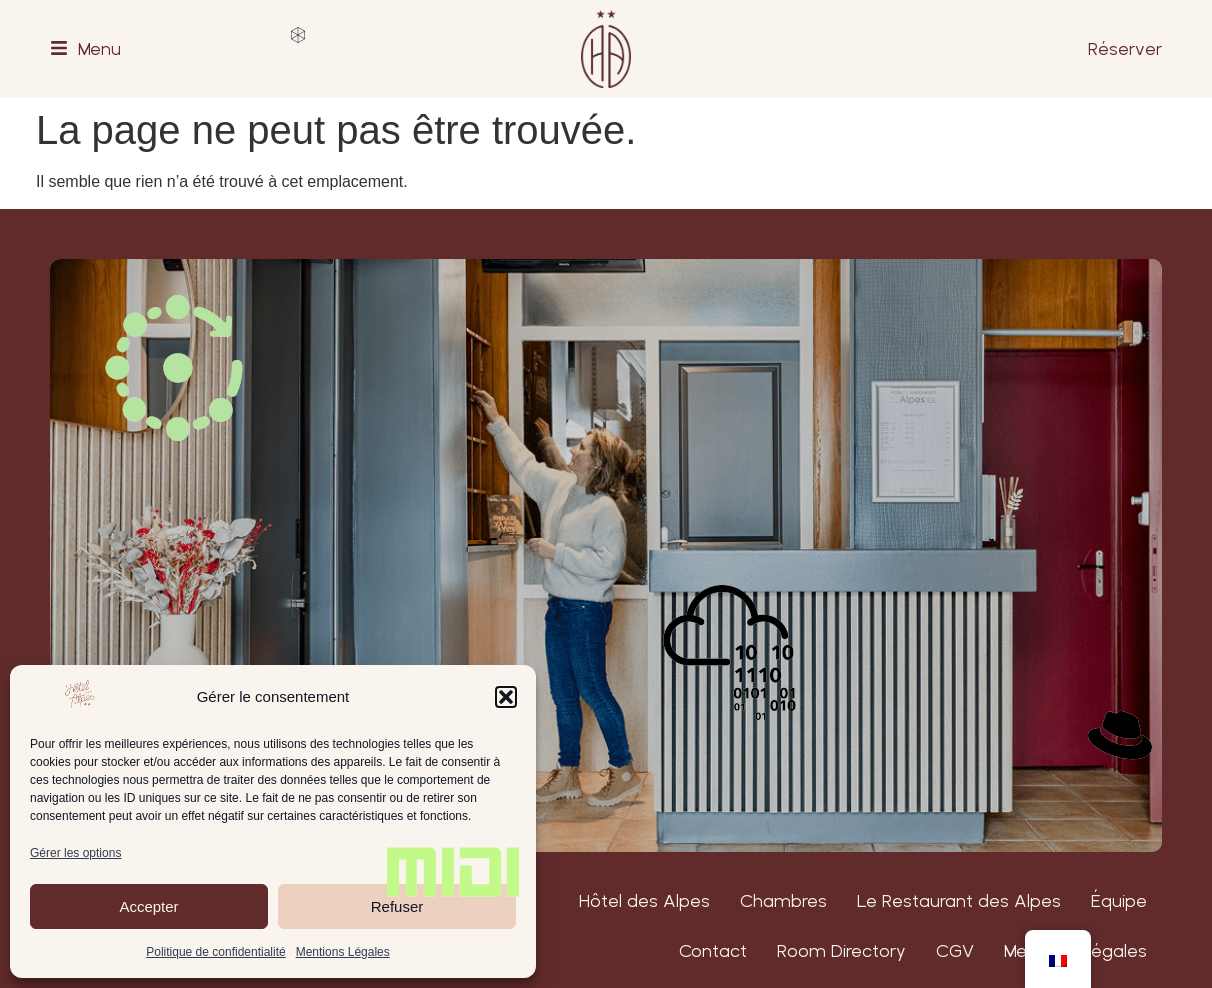 This screenshot has height=988, width=1212. I want to click on Red Hat company logo, so click(1120, 735).